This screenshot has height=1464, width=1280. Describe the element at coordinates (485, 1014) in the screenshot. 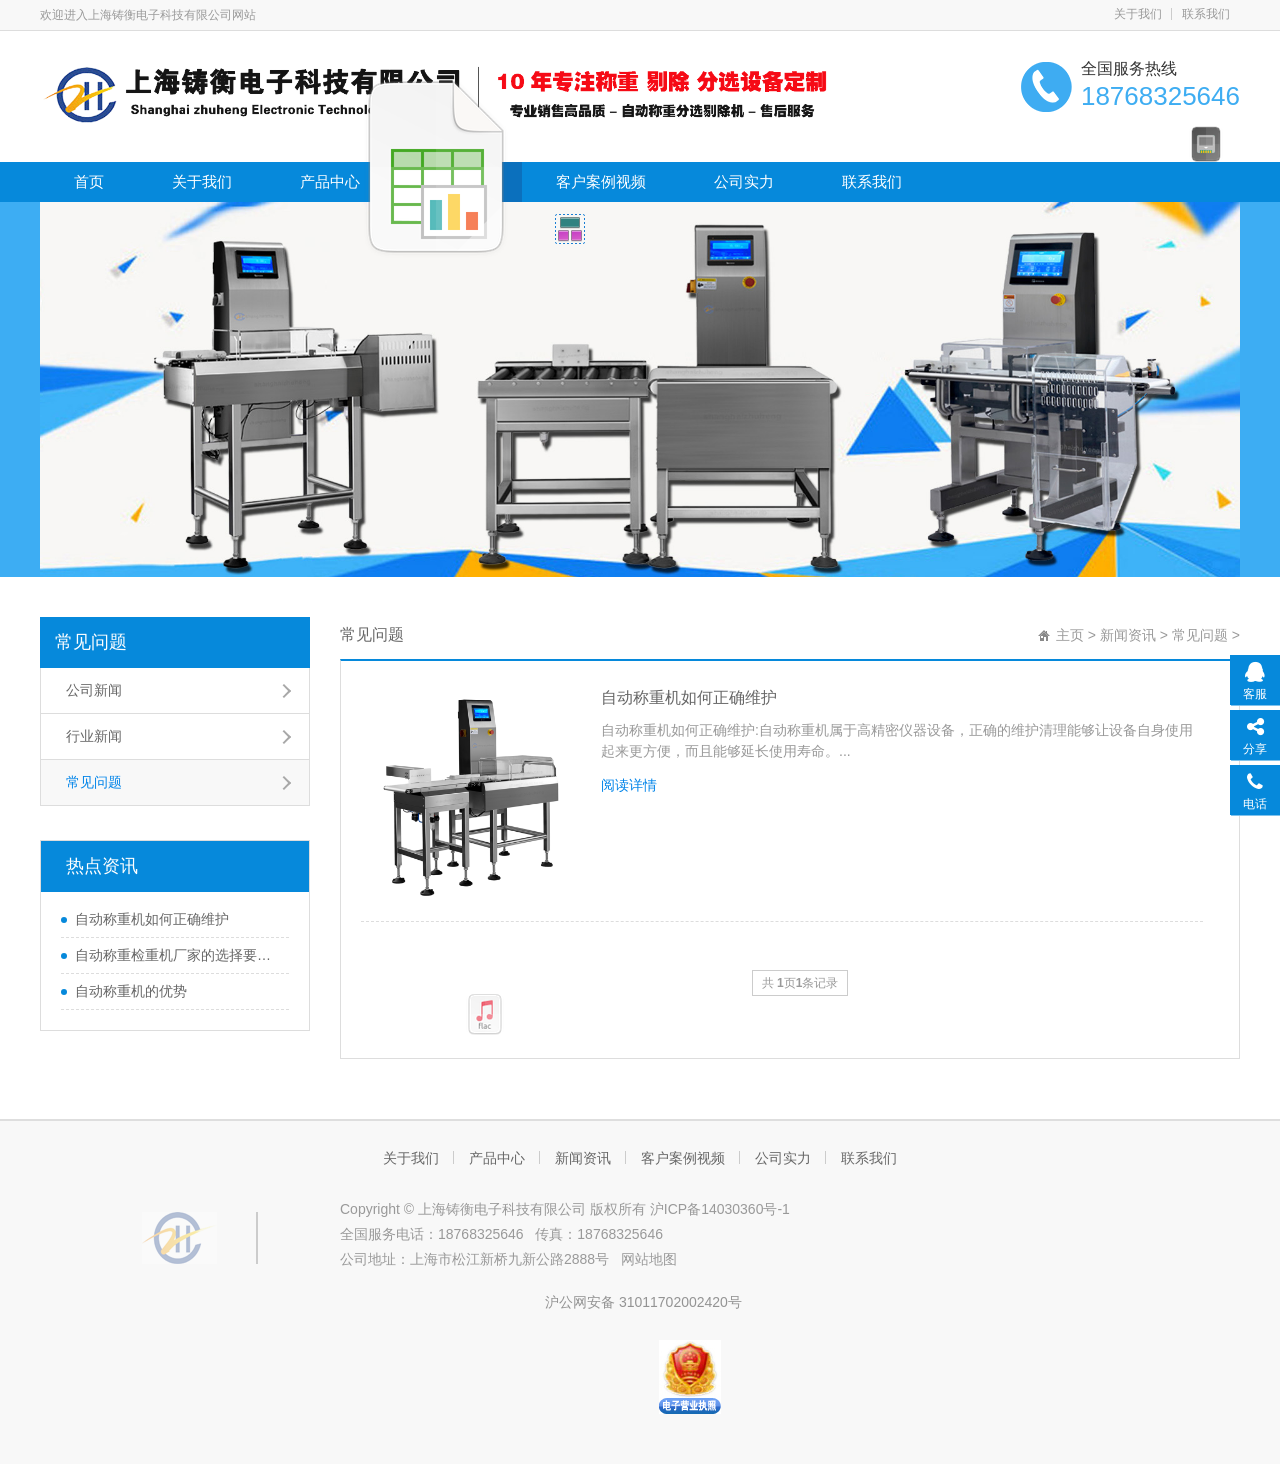

I see `flac audio file in ogg container format` at that location.